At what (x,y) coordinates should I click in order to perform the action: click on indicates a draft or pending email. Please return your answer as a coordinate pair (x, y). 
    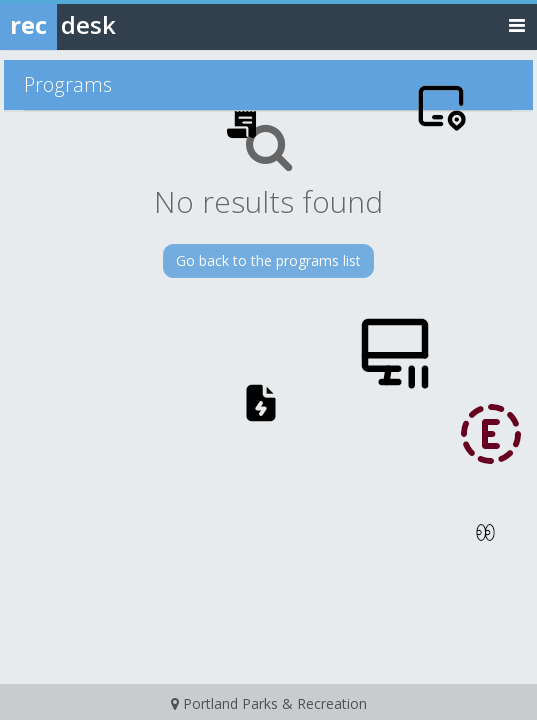
    Looking at the image, I should click on (491, 434).